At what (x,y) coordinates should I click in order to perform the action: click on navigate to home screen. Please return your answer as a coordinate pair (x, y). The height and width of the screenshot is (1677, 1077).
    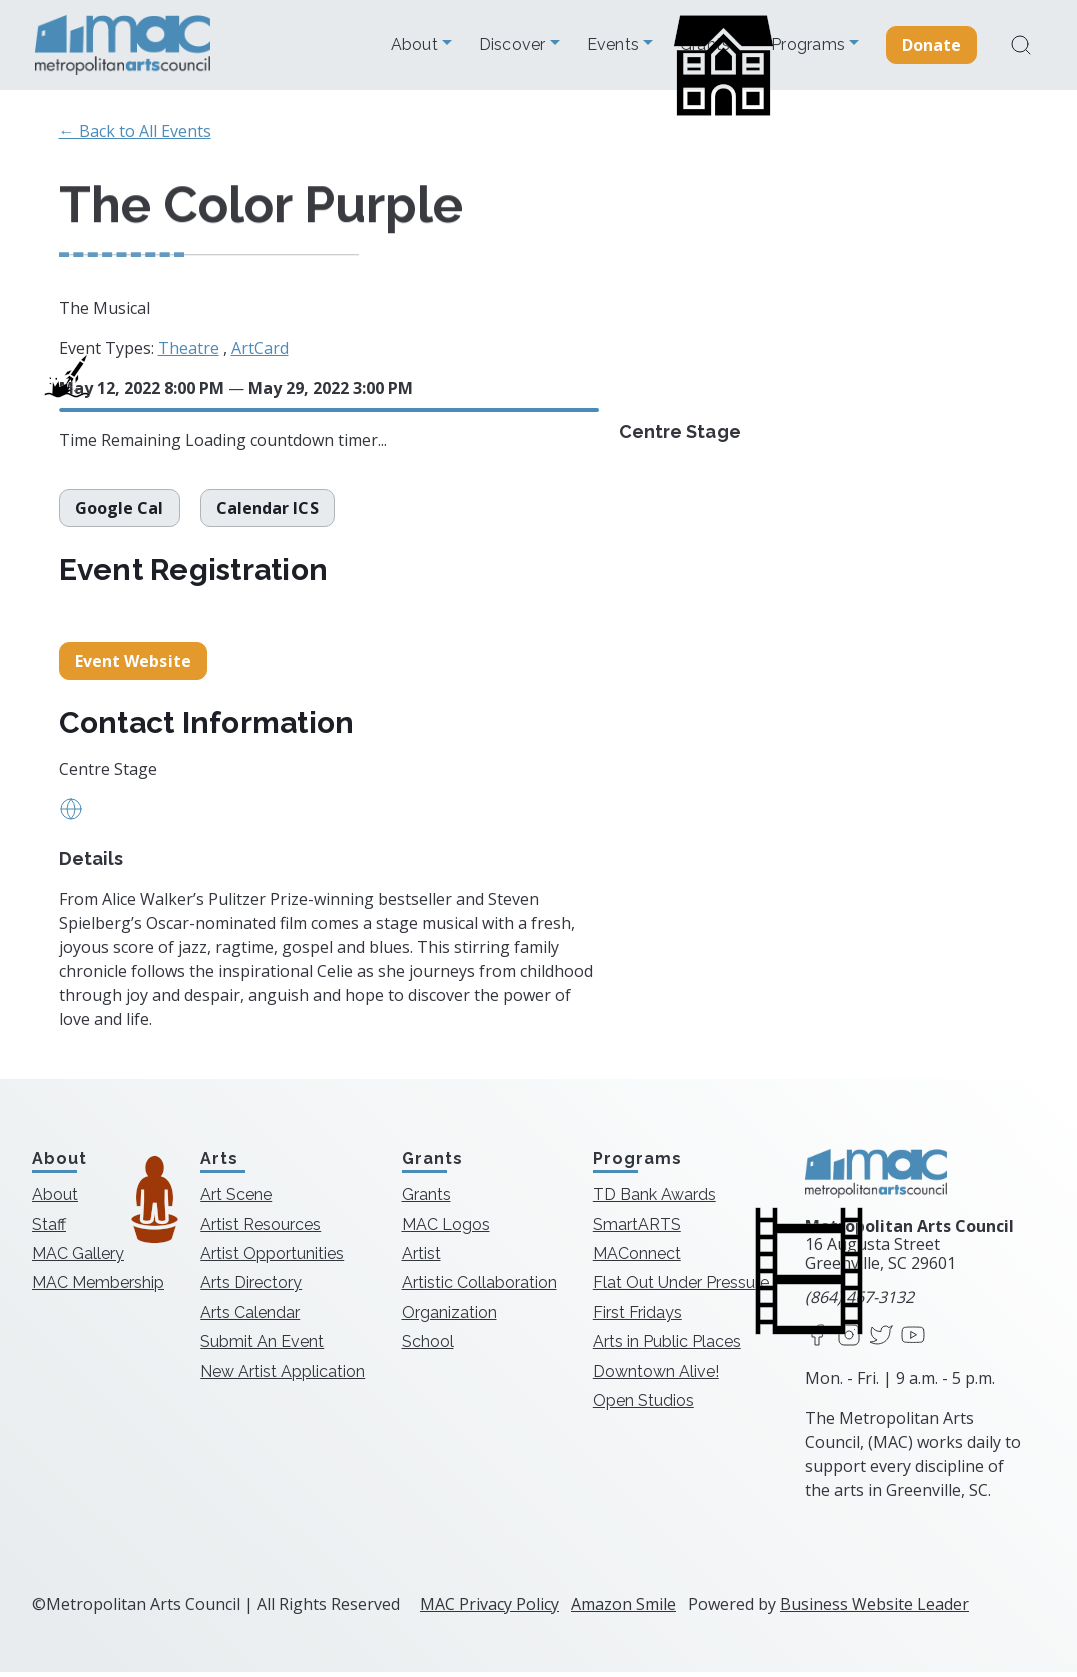
    Looking at the image, I should click on (723, 65).